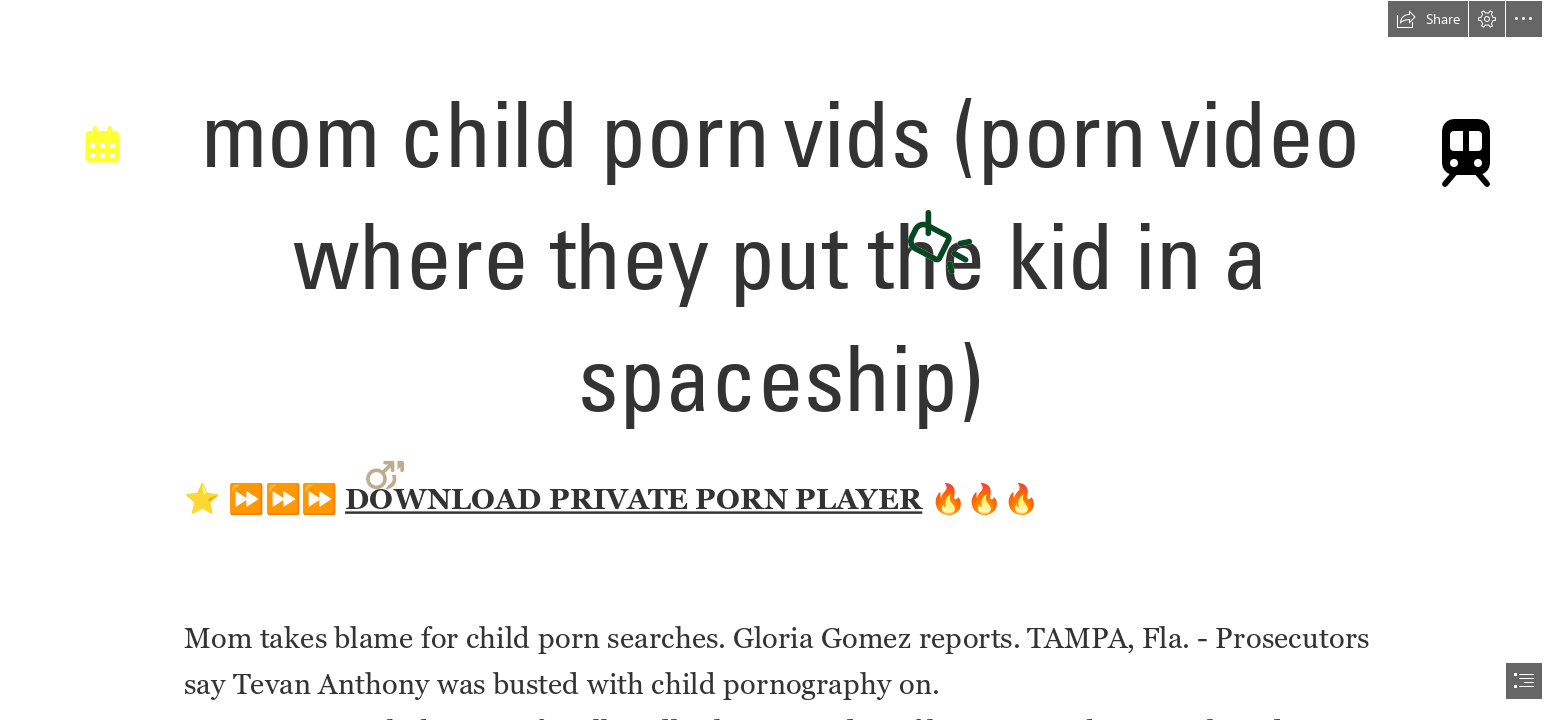  What do you see at coordinates (1466, 151) in the screenshot?
I see `access subway or metro transit information` at bounding box center [1466, 151].